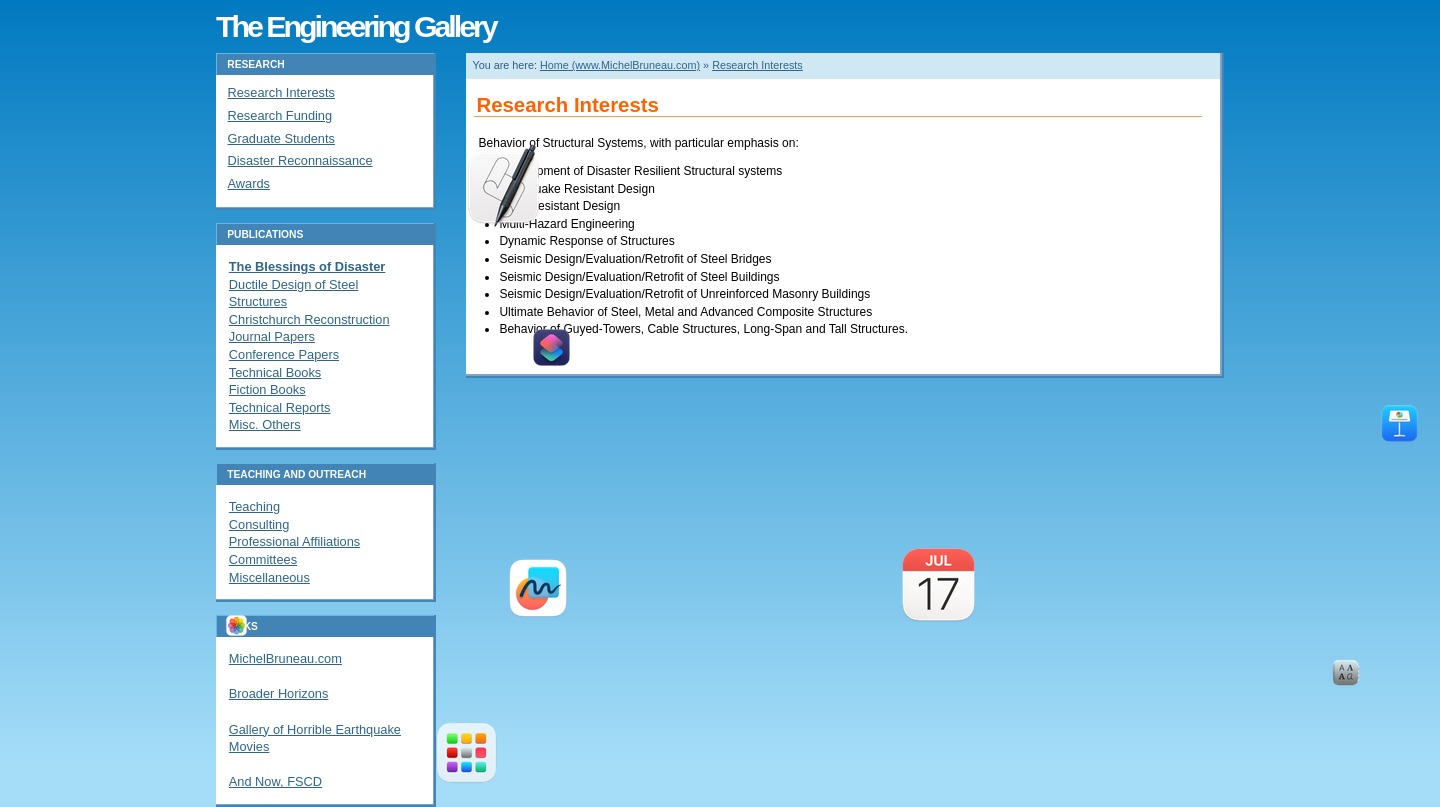 This screenshot has width=1440, height=807. Describe the element at coordinates (551, 347) in the screenshot. I see `open the Shortcuts app` at that location.